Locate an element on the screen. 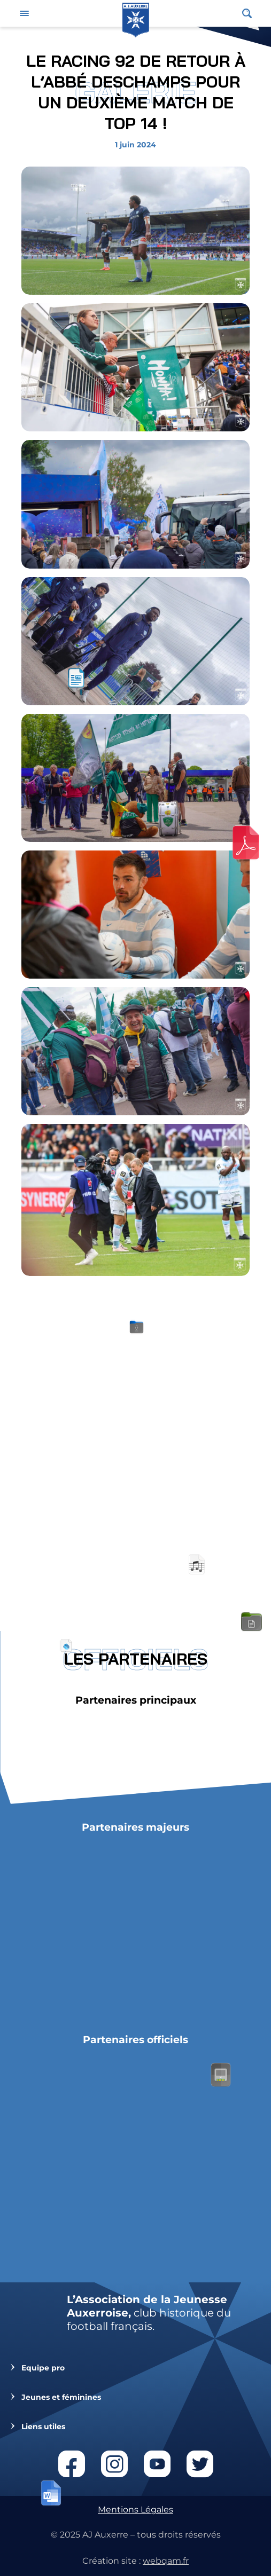 The height and width of the screenshot is (2576, 271). open downloads folder is located at coordinates (136, 1327).